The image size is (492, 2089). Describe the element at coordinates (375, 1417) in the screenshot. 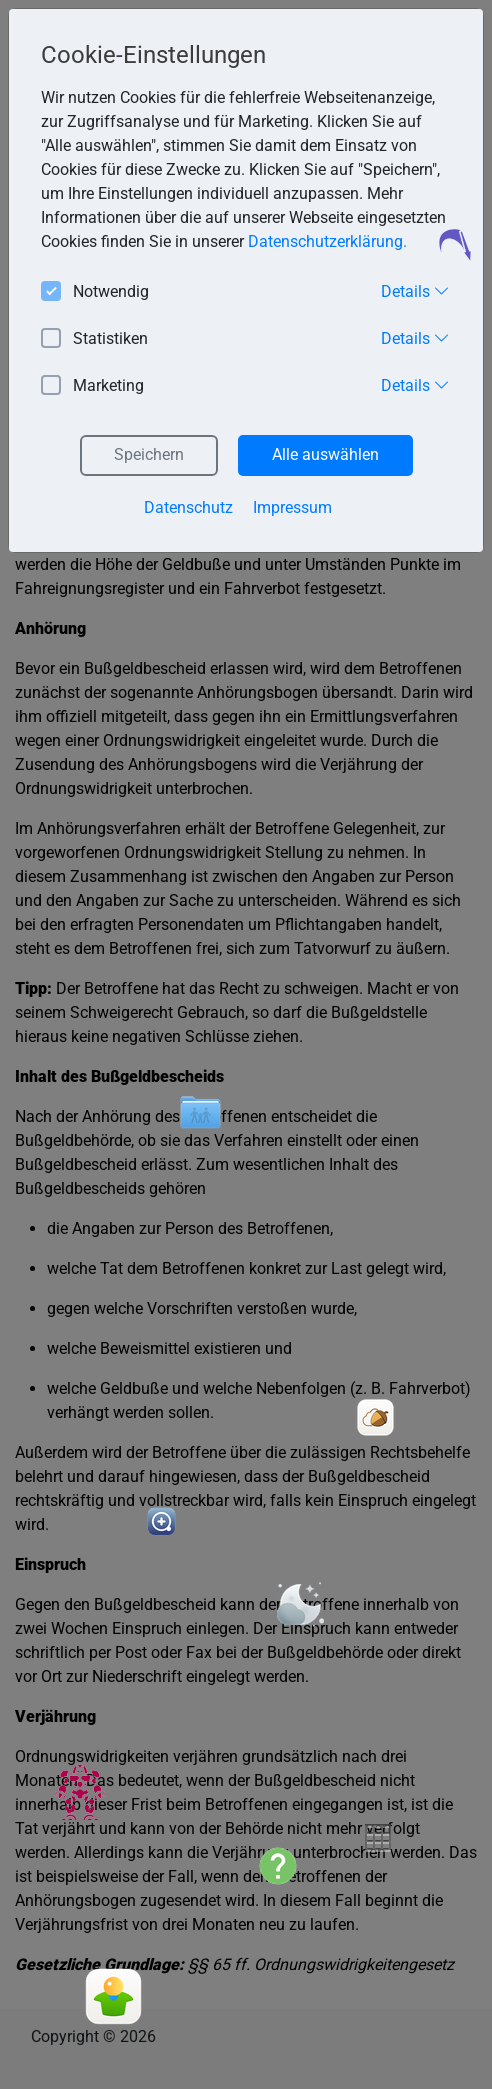

I see `open nut cloud storage app` at that location.